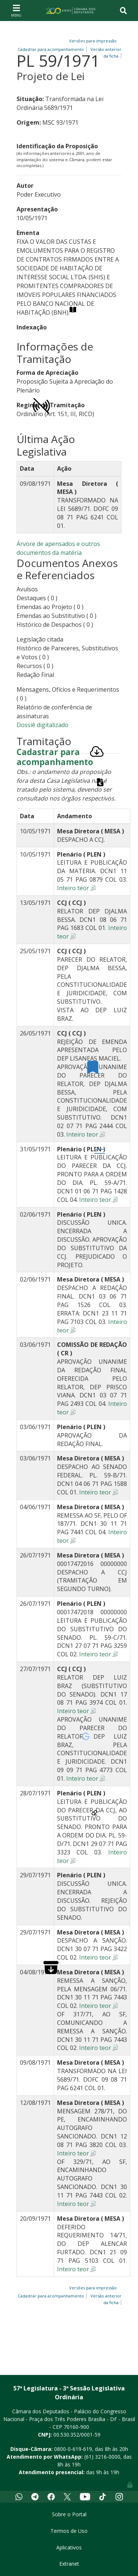 The width and height of the screenshot is (138, 2576). What do you see at coordinates (51, 1967) in the screenshot?
I see `archive or store an item` at bounding box center [51, 1967].